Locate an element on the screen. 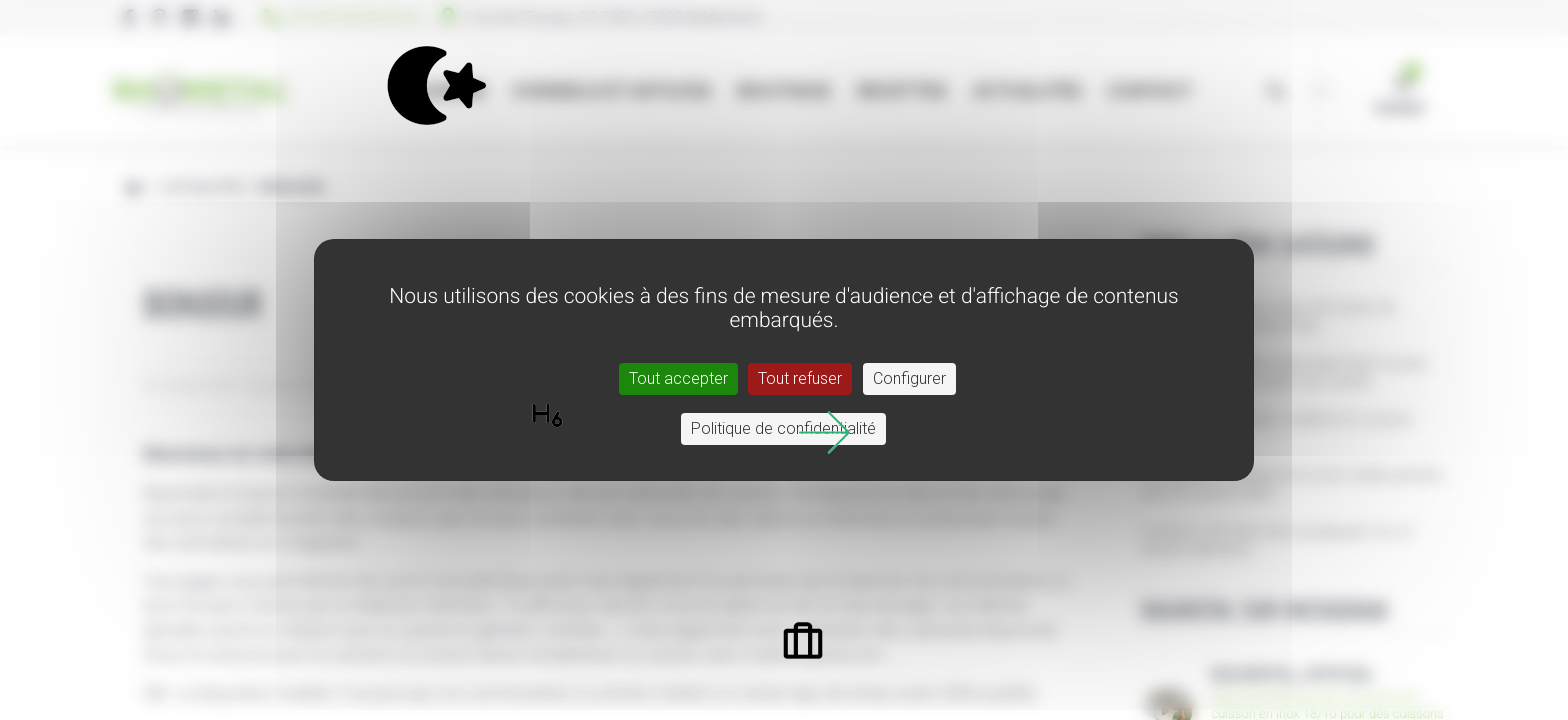  access travel or trip planning features is located at coordinates (803, 643).